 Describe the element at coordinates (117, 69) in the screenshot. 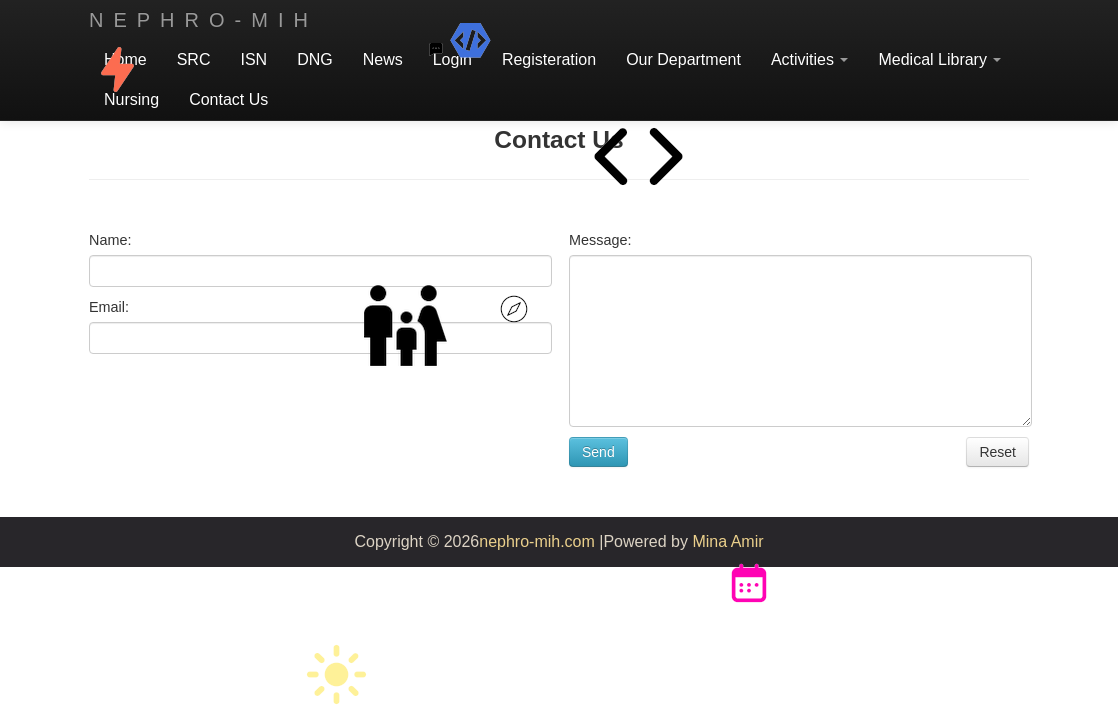

I see `enable flash for camera` at that location.